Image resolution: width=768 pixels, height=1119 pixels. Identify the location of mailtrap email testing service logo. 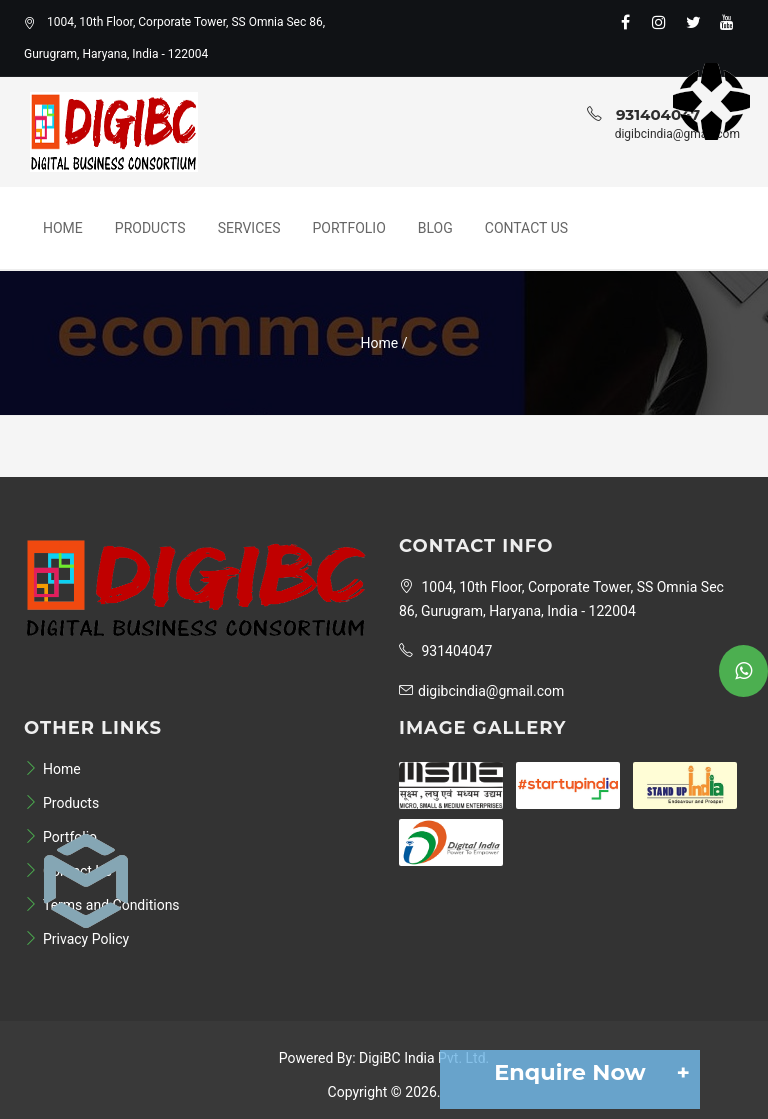
(86, 881).